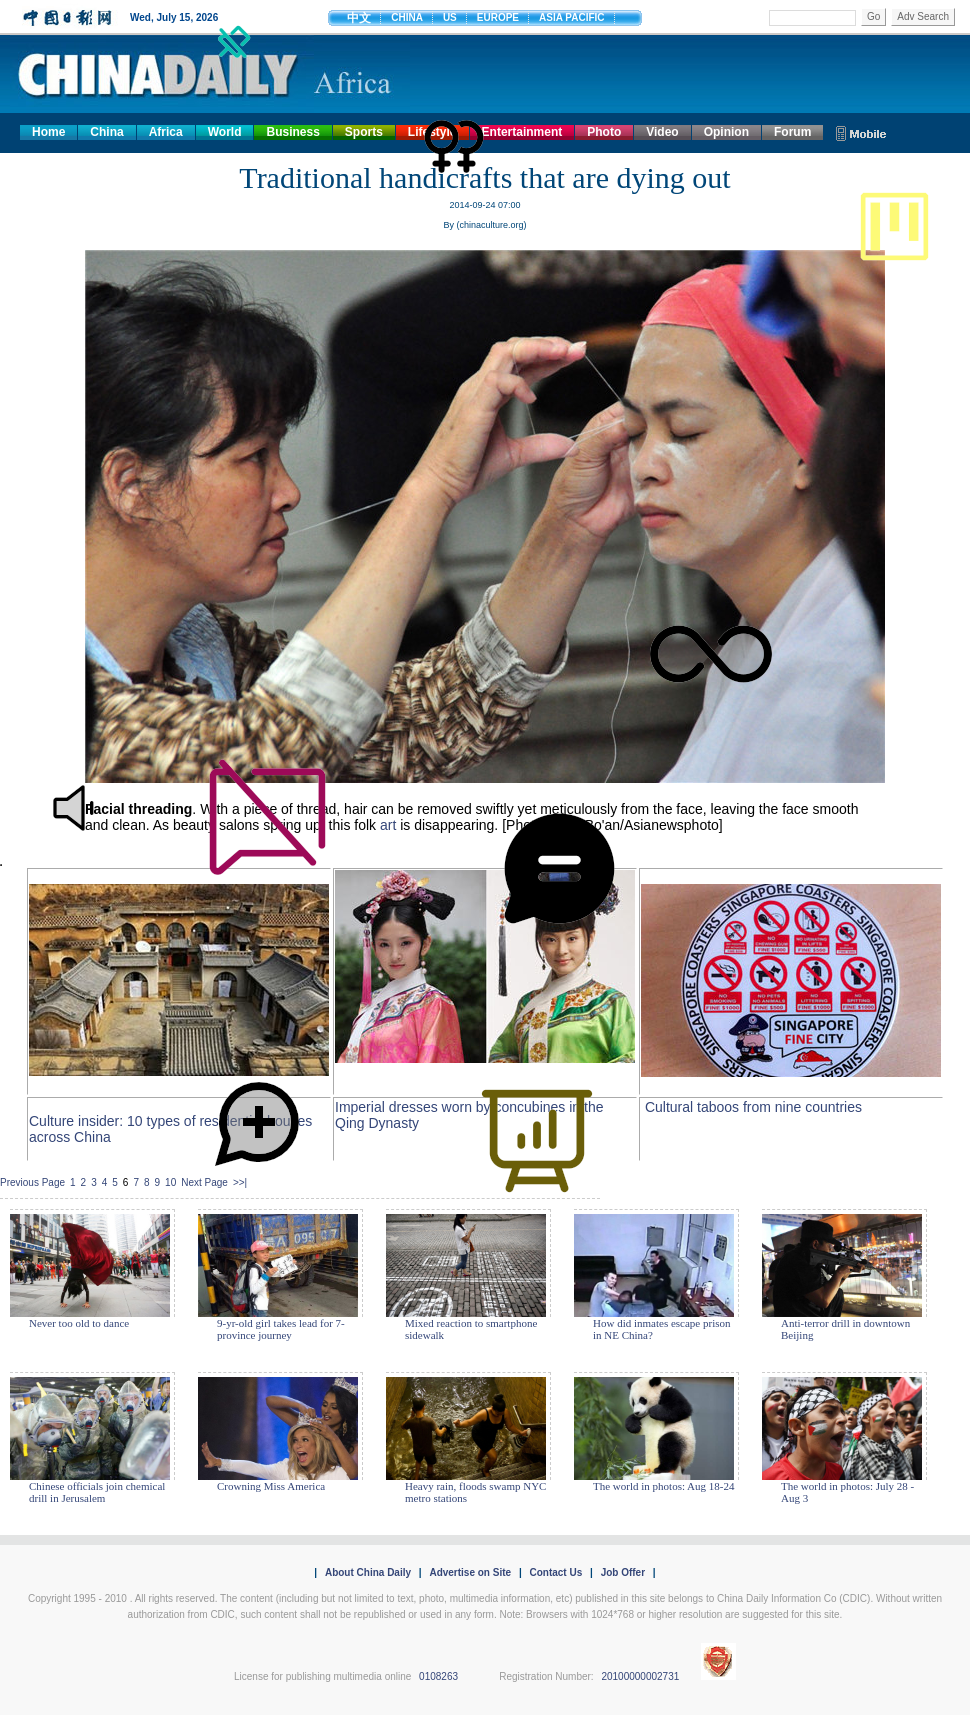 This screenshot has width=970, height=1715. I want to click on open chat or messaging, so click(559, 868).